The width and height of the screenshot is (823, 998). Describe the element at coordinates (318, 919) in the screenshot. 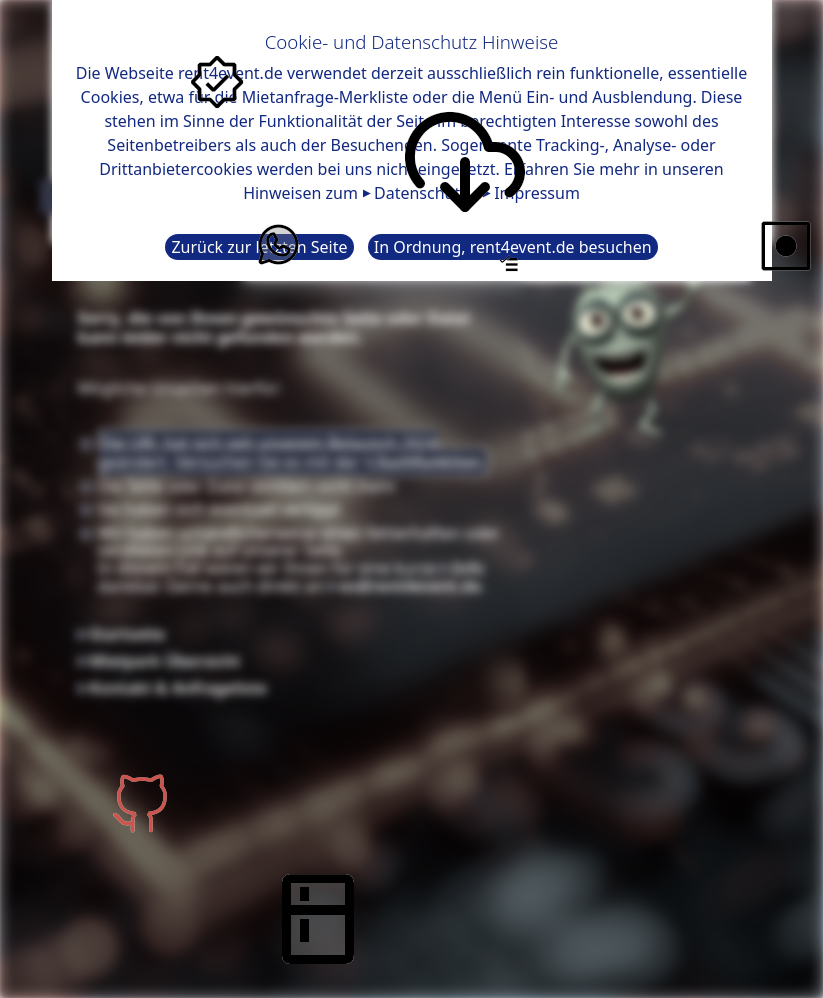

I see `access kitchen appliances or settings` at that location.